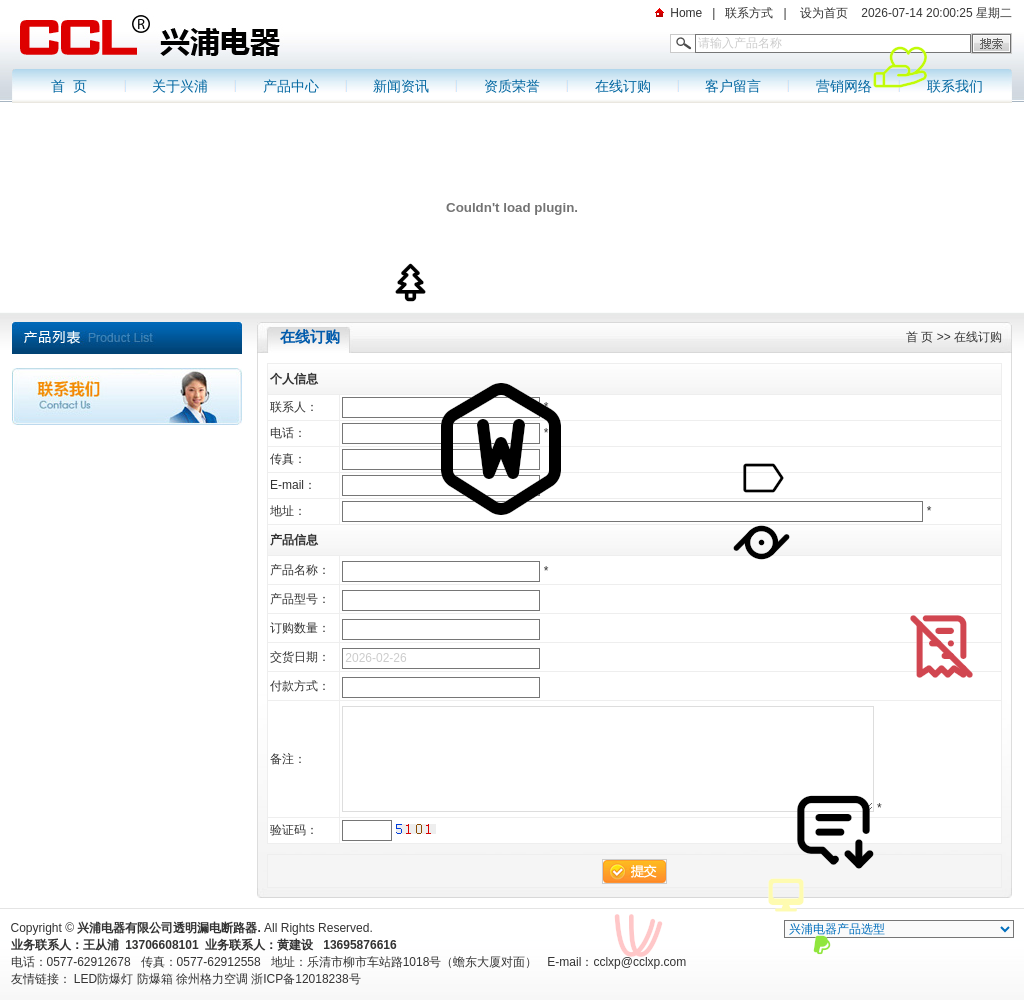  What do you see at coordinates (410, 282) in the screenshot?
I see `indicates holiday or seasonal content` at bounding box center [410, 282].